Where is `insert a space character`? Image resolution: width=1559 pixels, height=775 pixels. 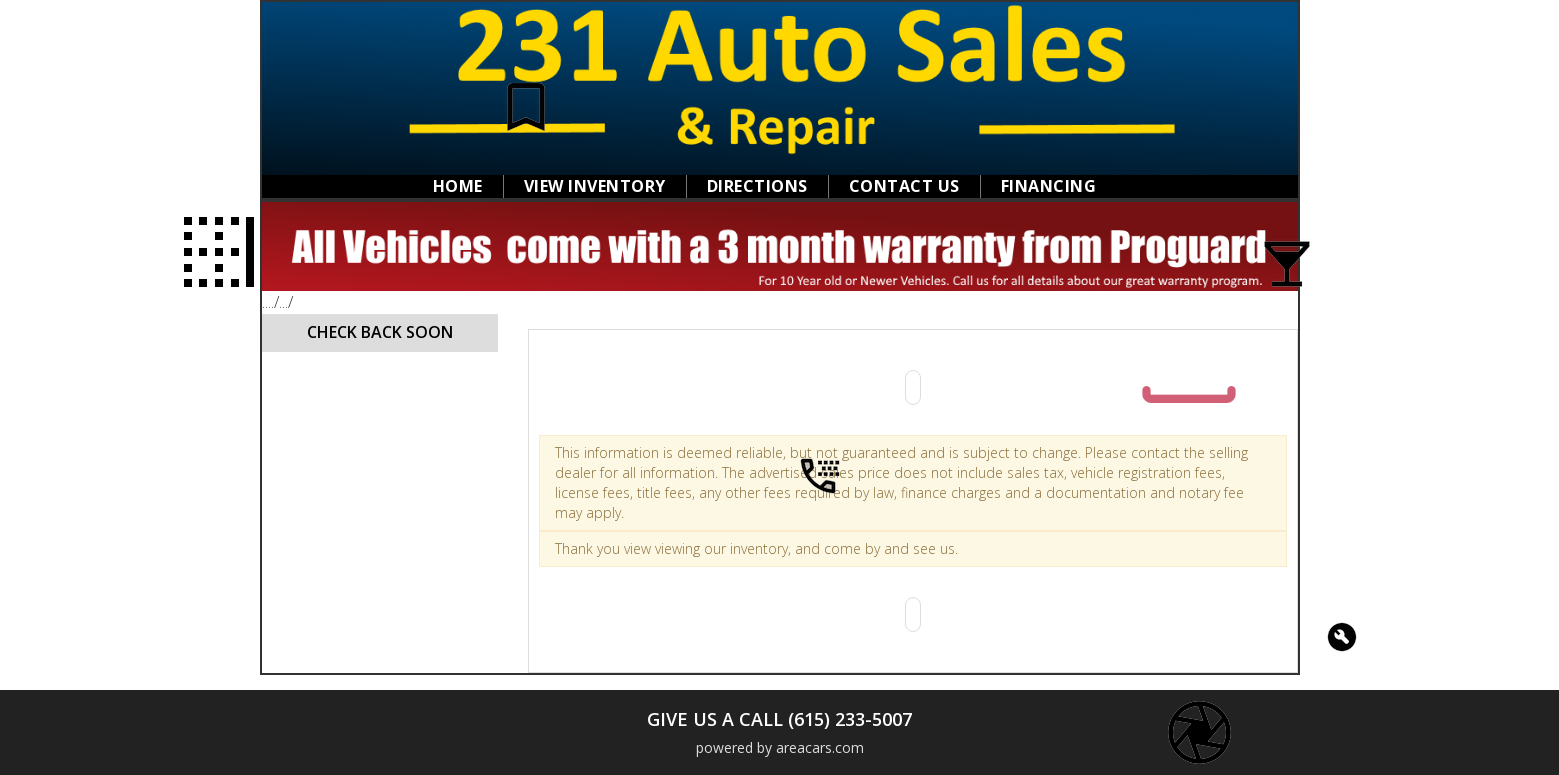 insert a space character is located at coordinates (1189, 369).